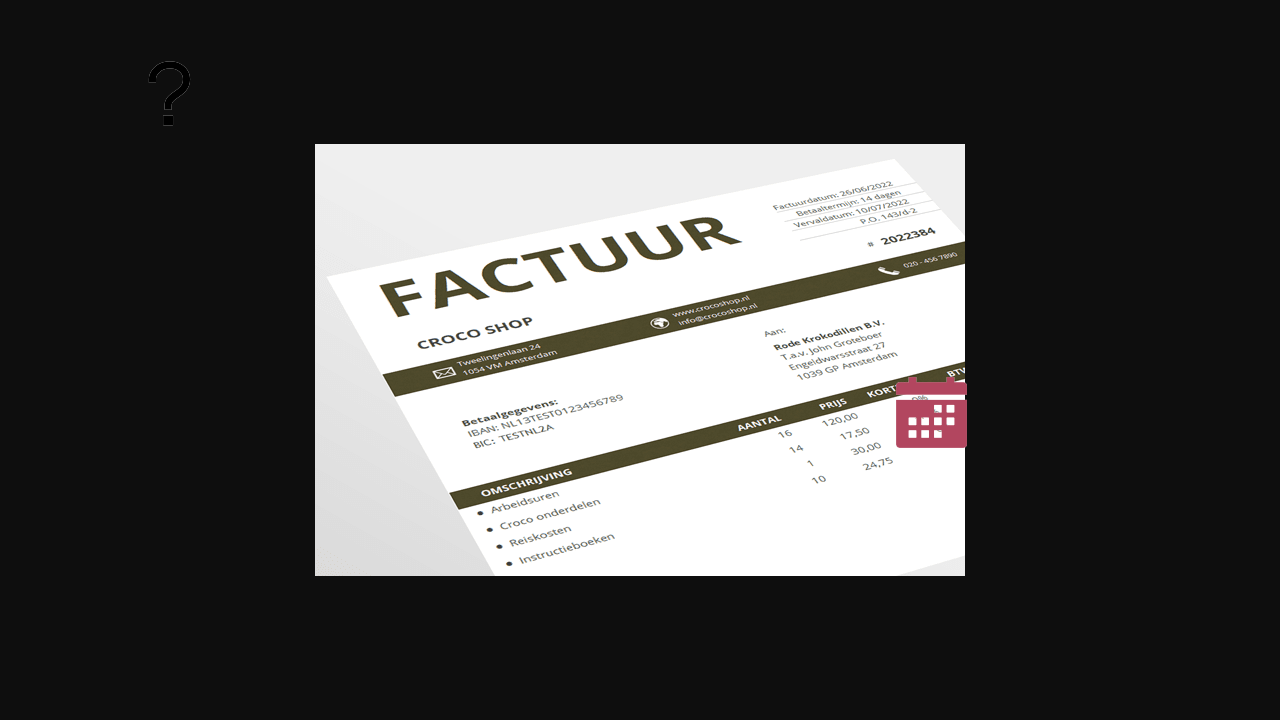  What do you see at coordinates (931, 412) in the screenshot?
I see `view your calendar` at bounding box center [931, 412].